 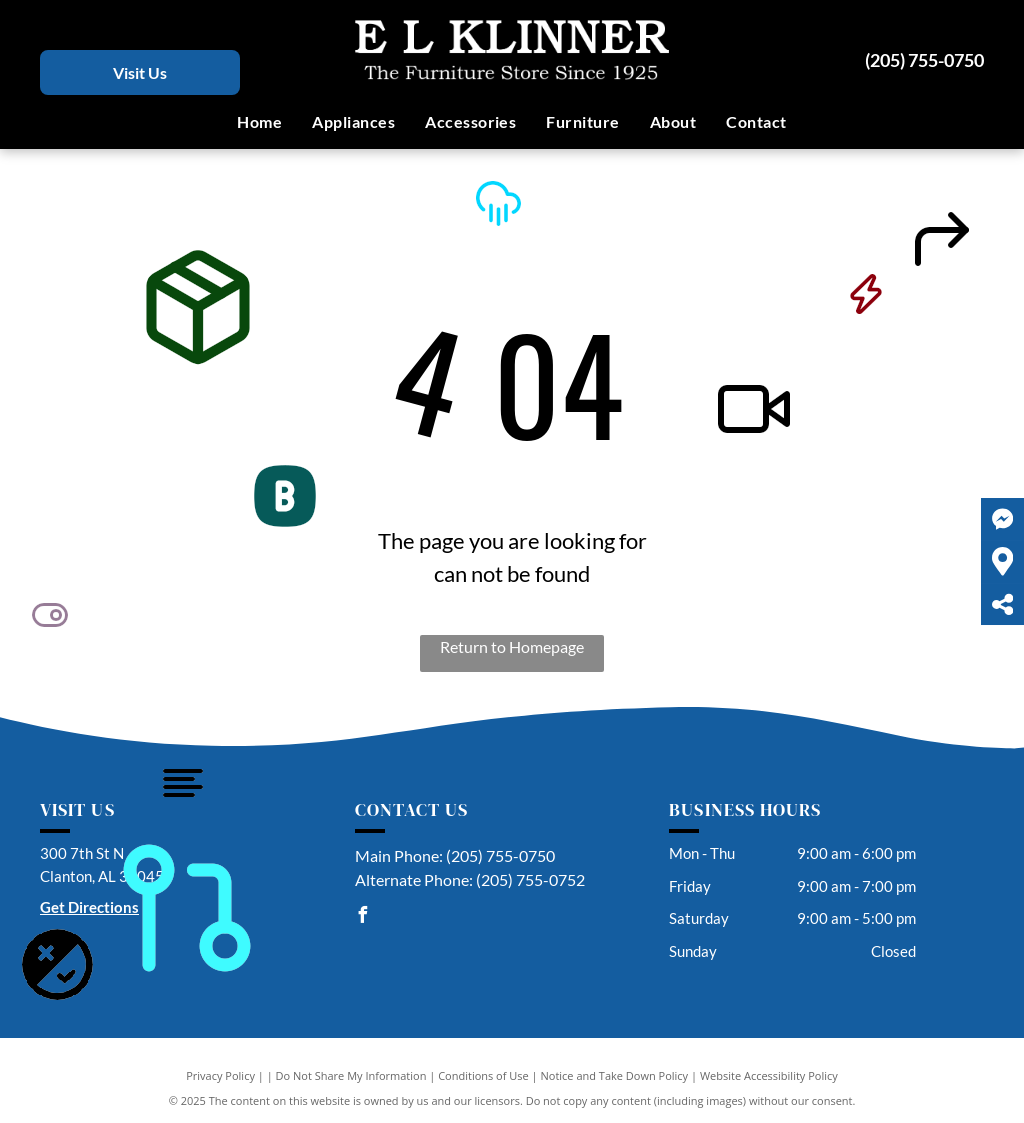 What do you see at coordinates (50, 615) in the screenshot?
I see `toggle switch in the on/enabled position` at bounding box center [50, 615].